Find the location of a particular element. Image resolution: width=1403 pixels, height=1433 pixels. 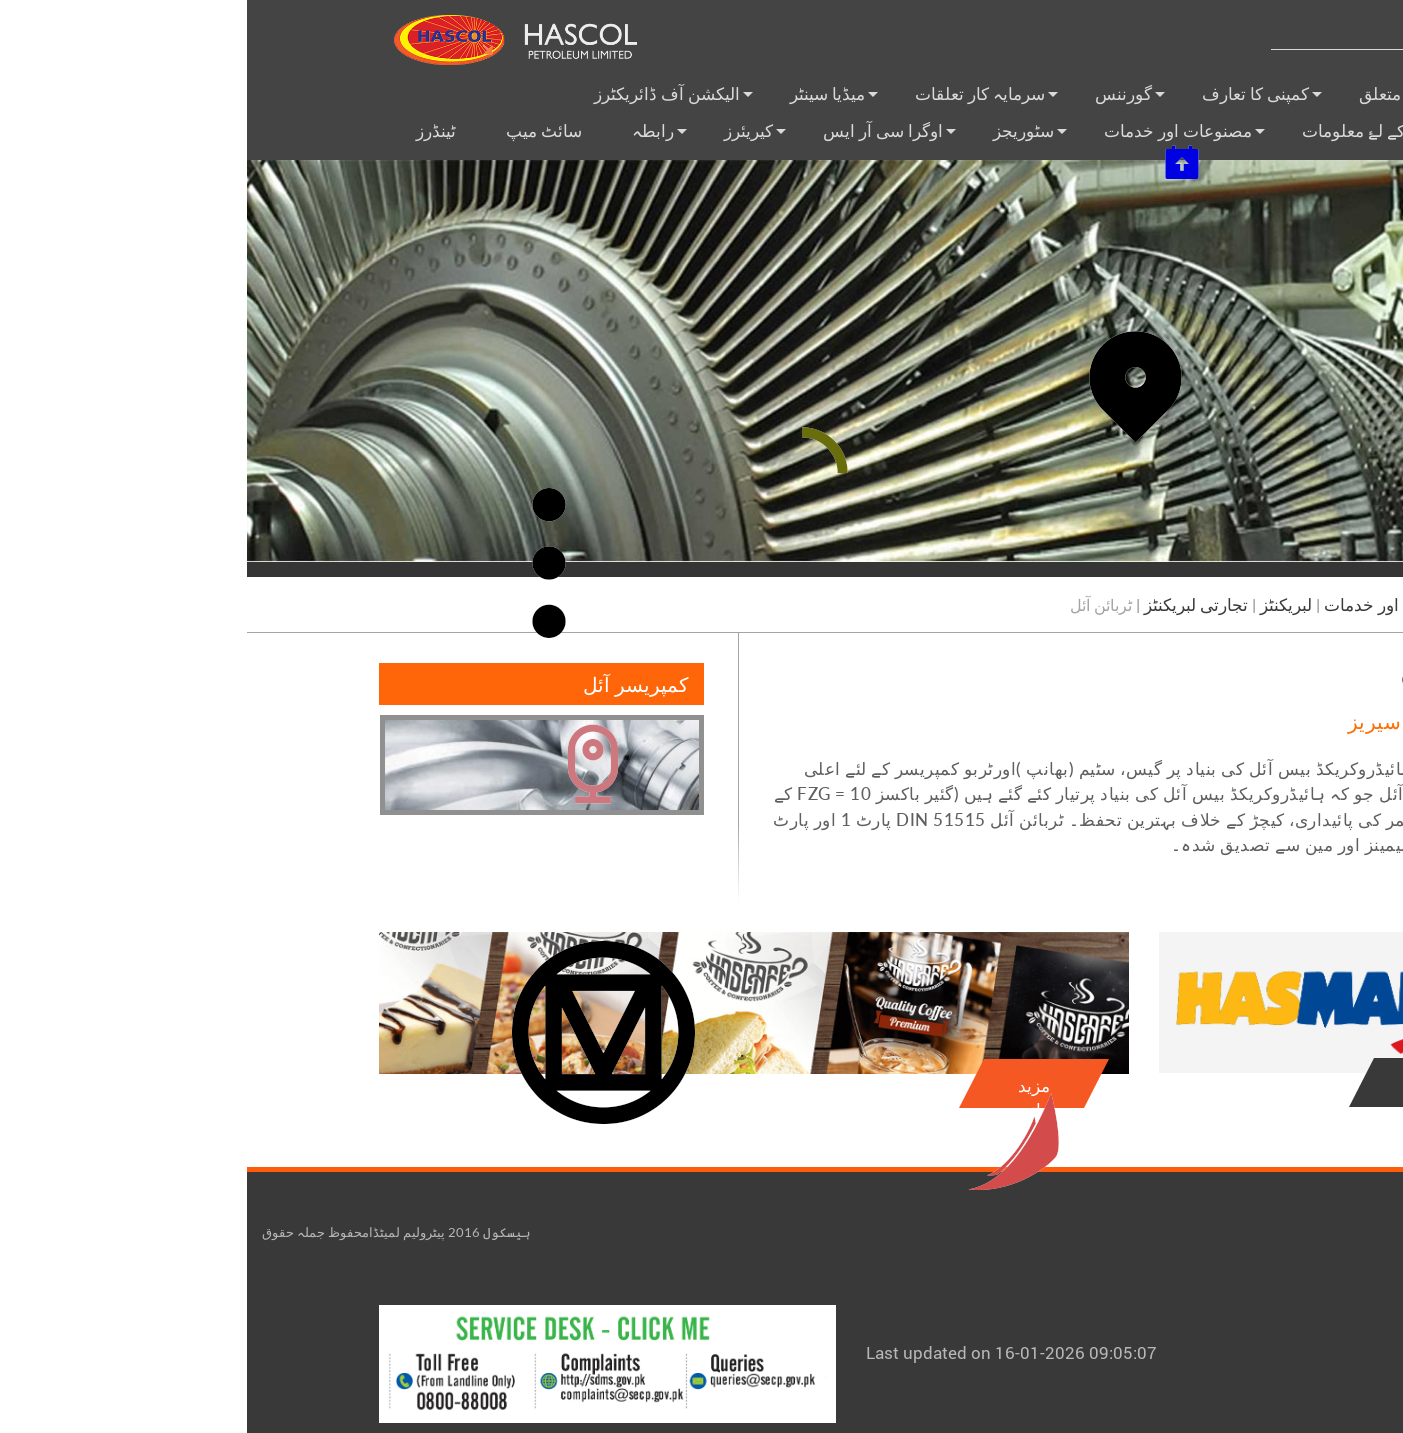

material design brand logo is located at coordinates (603, 1032).